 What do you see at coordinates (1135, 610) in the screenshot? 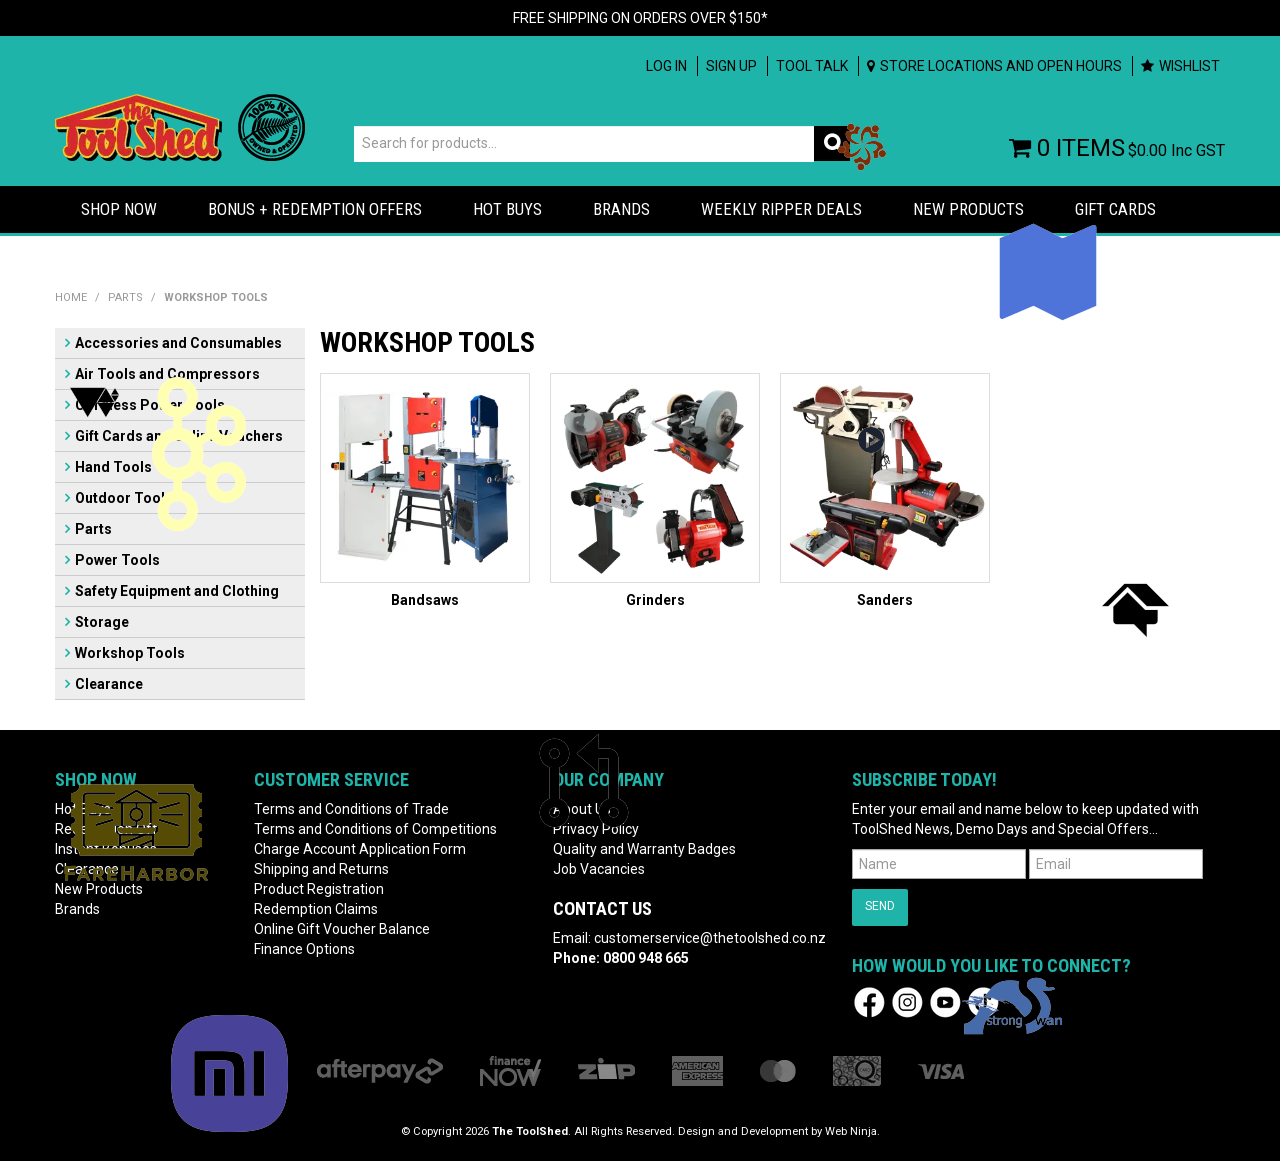
I see `open the HomeAdvisor app` at bounding box center [1135, 610].